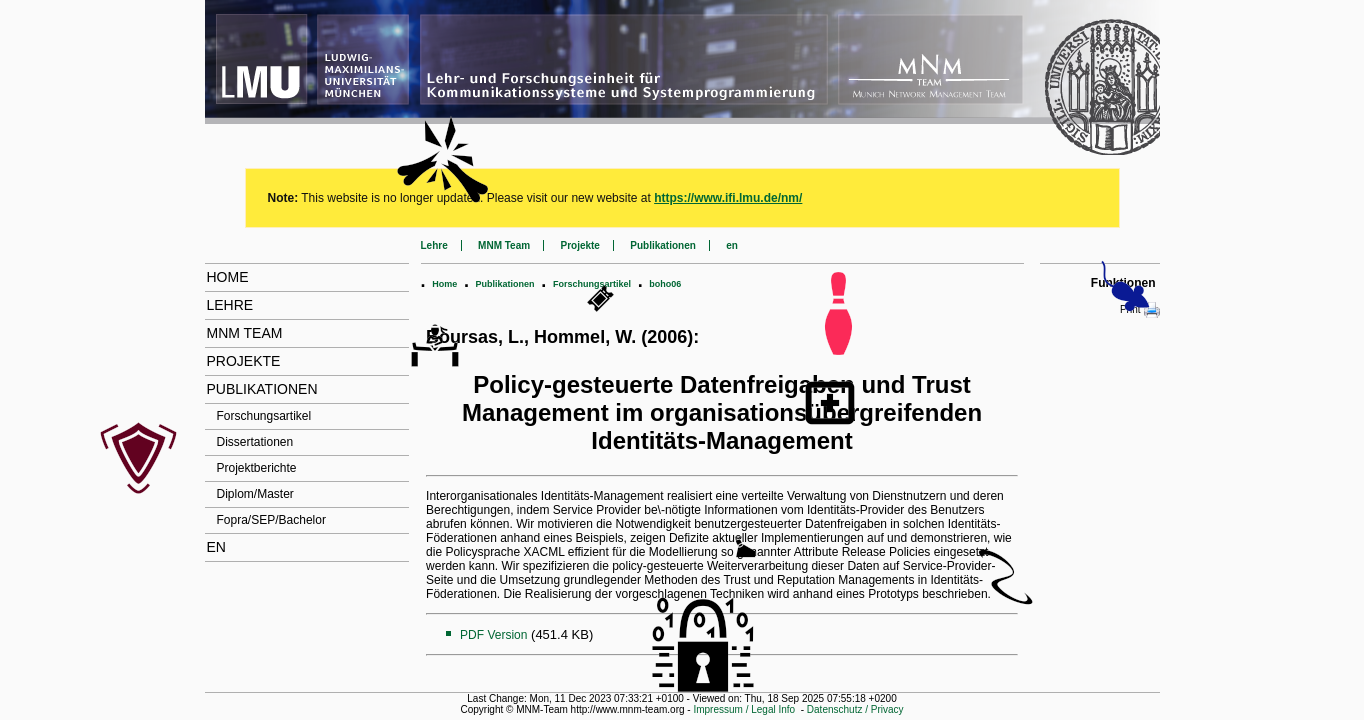 The image size is (1364, 720). I want to click on flexibility or stretching exercise option, so click(435, 343).